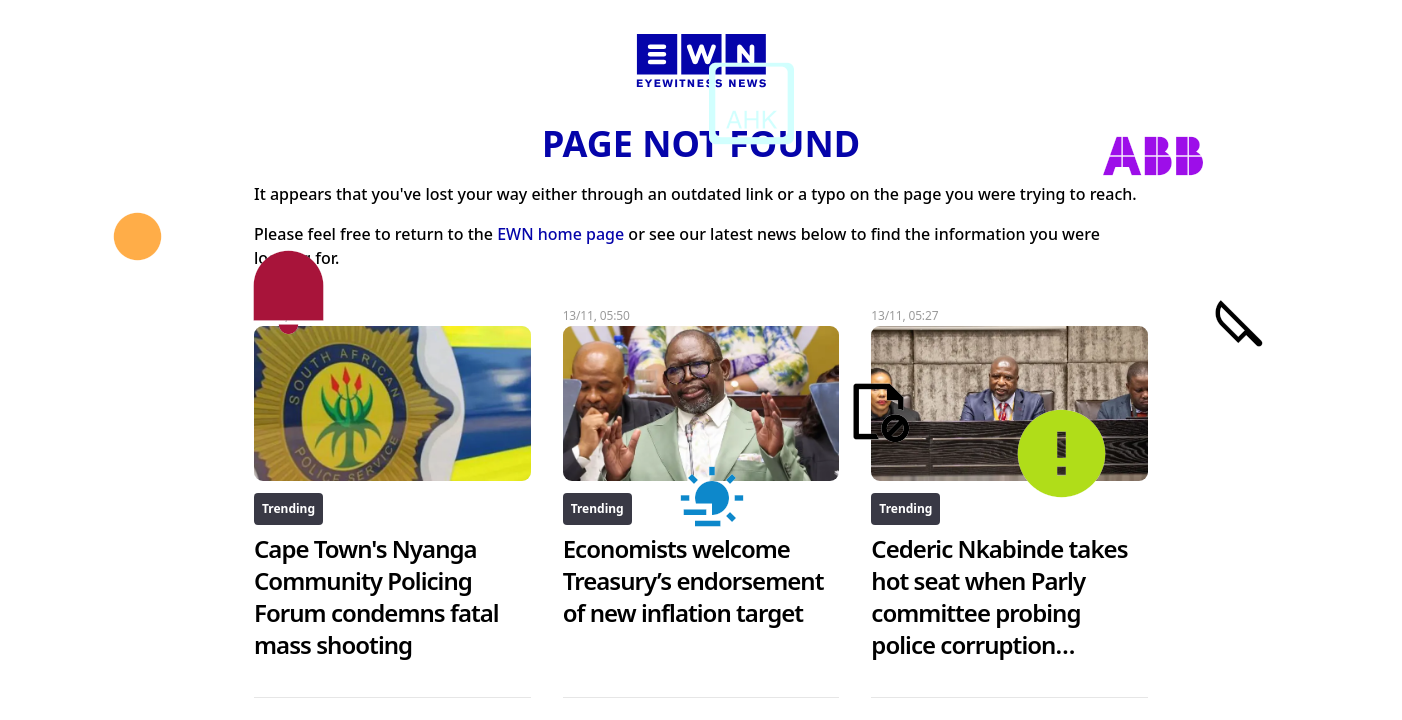 This screenshot has width=1402, height=720. I want to click on indicates a warning or error state, so click(1061, 453).